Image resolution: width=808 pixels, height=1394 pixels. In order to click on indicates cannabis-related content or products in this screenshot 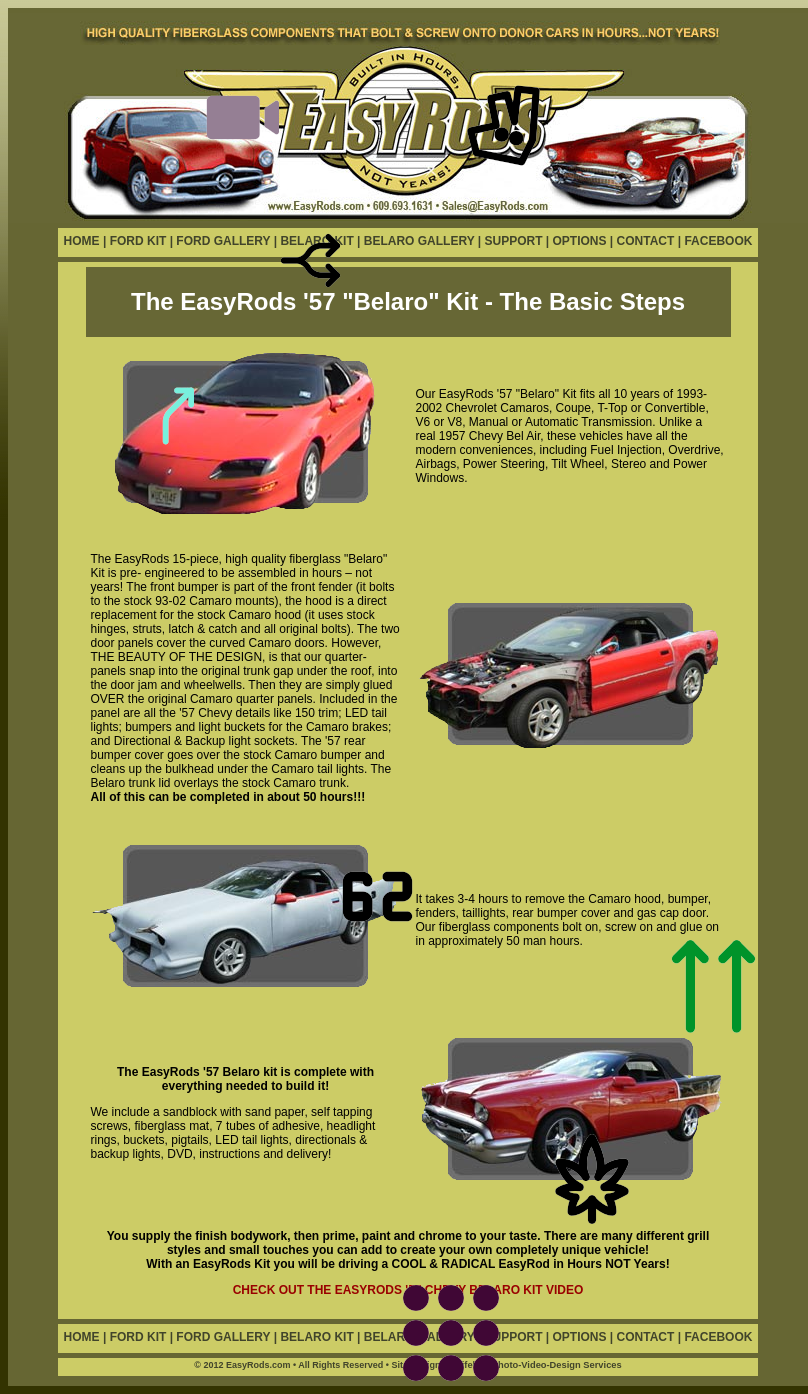, I will do `click(592, 1179)`.